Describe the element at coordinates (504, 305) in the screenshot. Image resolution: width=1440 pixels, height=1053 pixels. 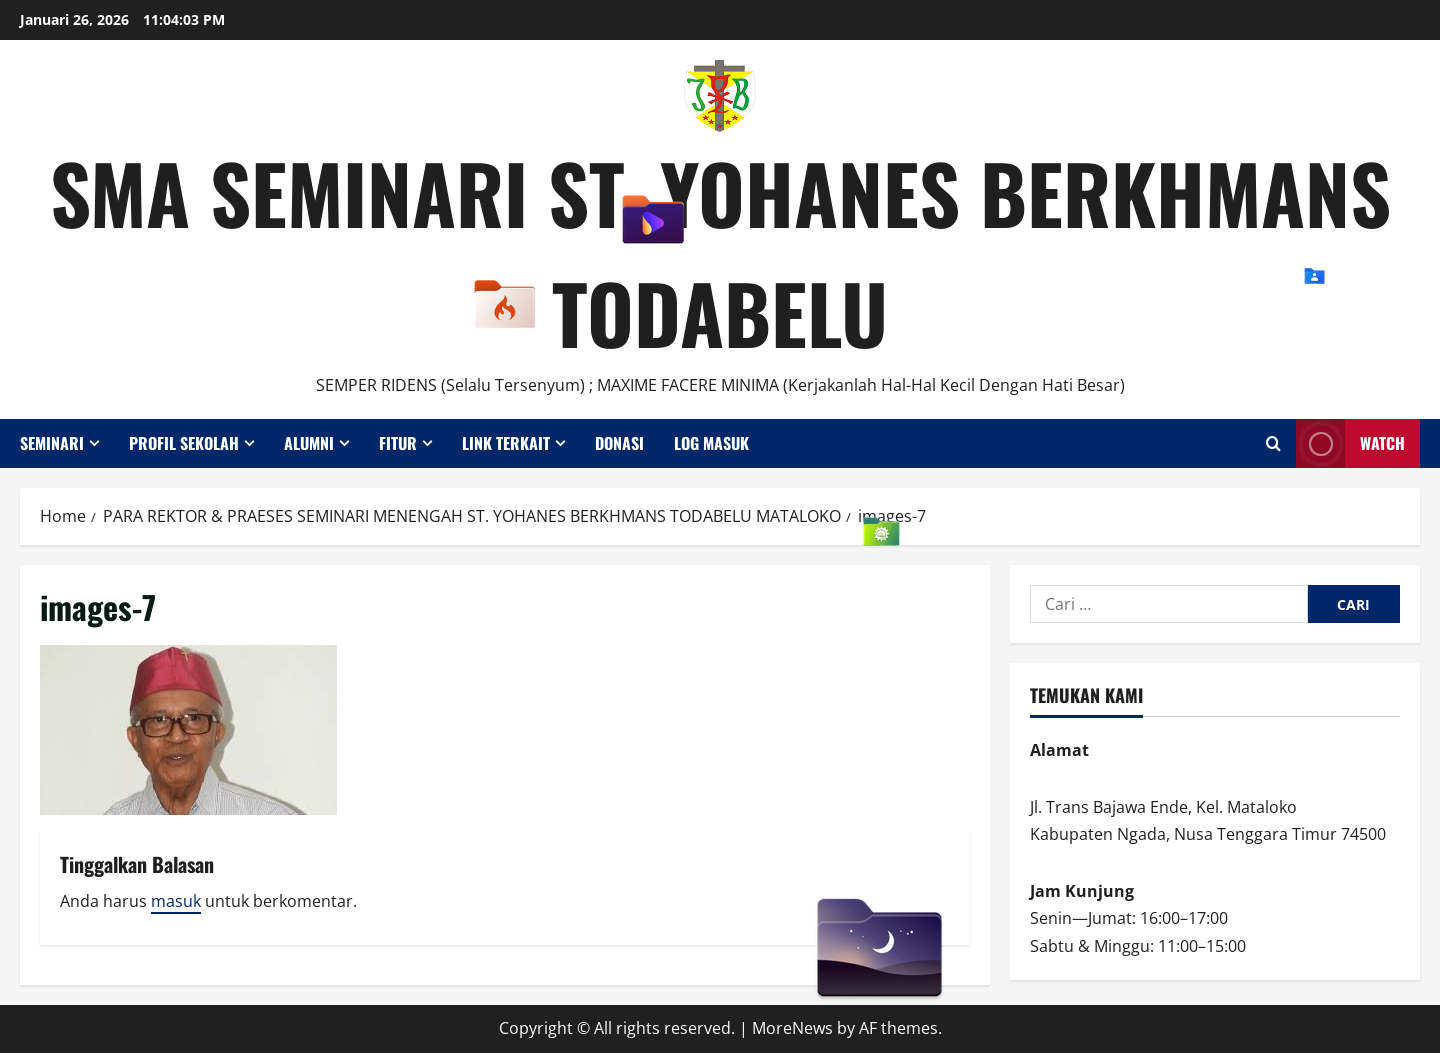
I see `codeigniter framework project folder` at that location.